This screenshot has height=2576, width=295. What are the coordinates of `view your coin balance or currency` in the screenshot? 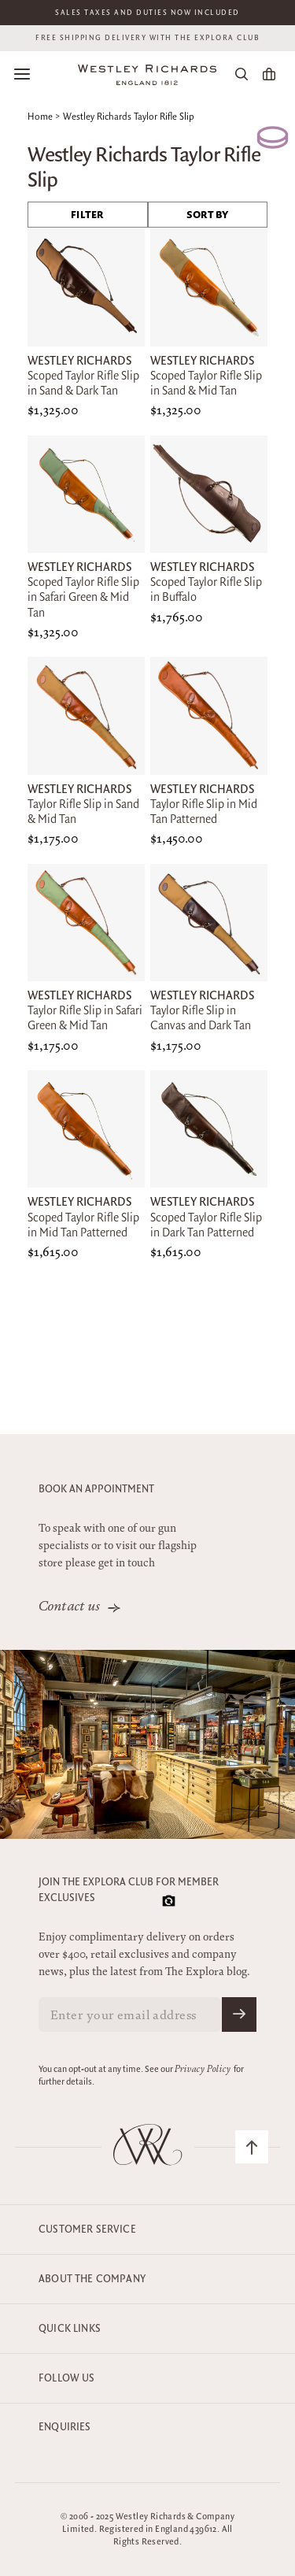 It's located at (272, 137).